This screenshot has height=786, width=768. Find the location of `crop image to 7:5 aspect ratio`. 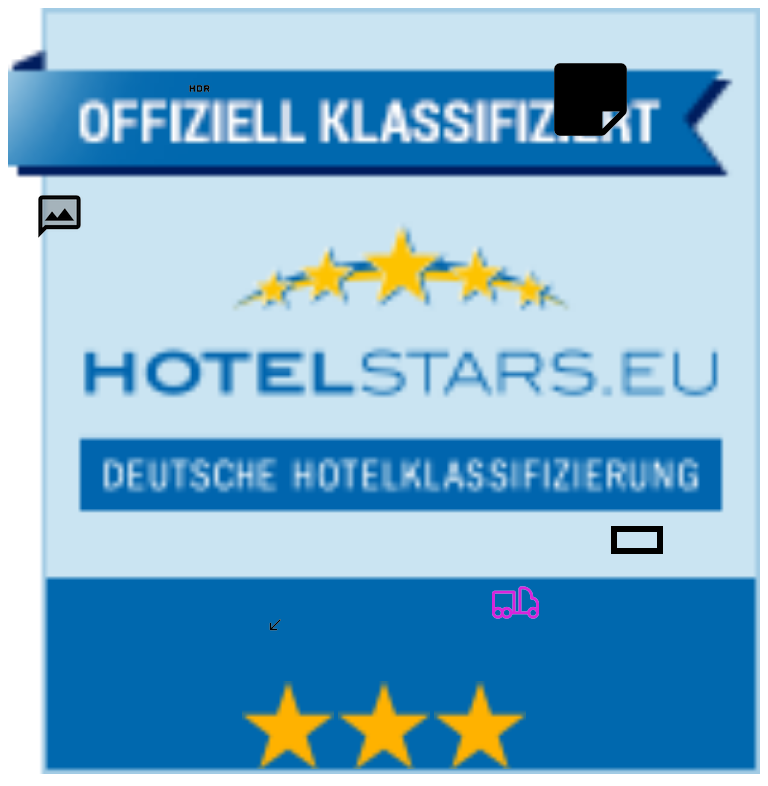

crop image to 7:5 aspect ratio is located at coordinates (637, 540).